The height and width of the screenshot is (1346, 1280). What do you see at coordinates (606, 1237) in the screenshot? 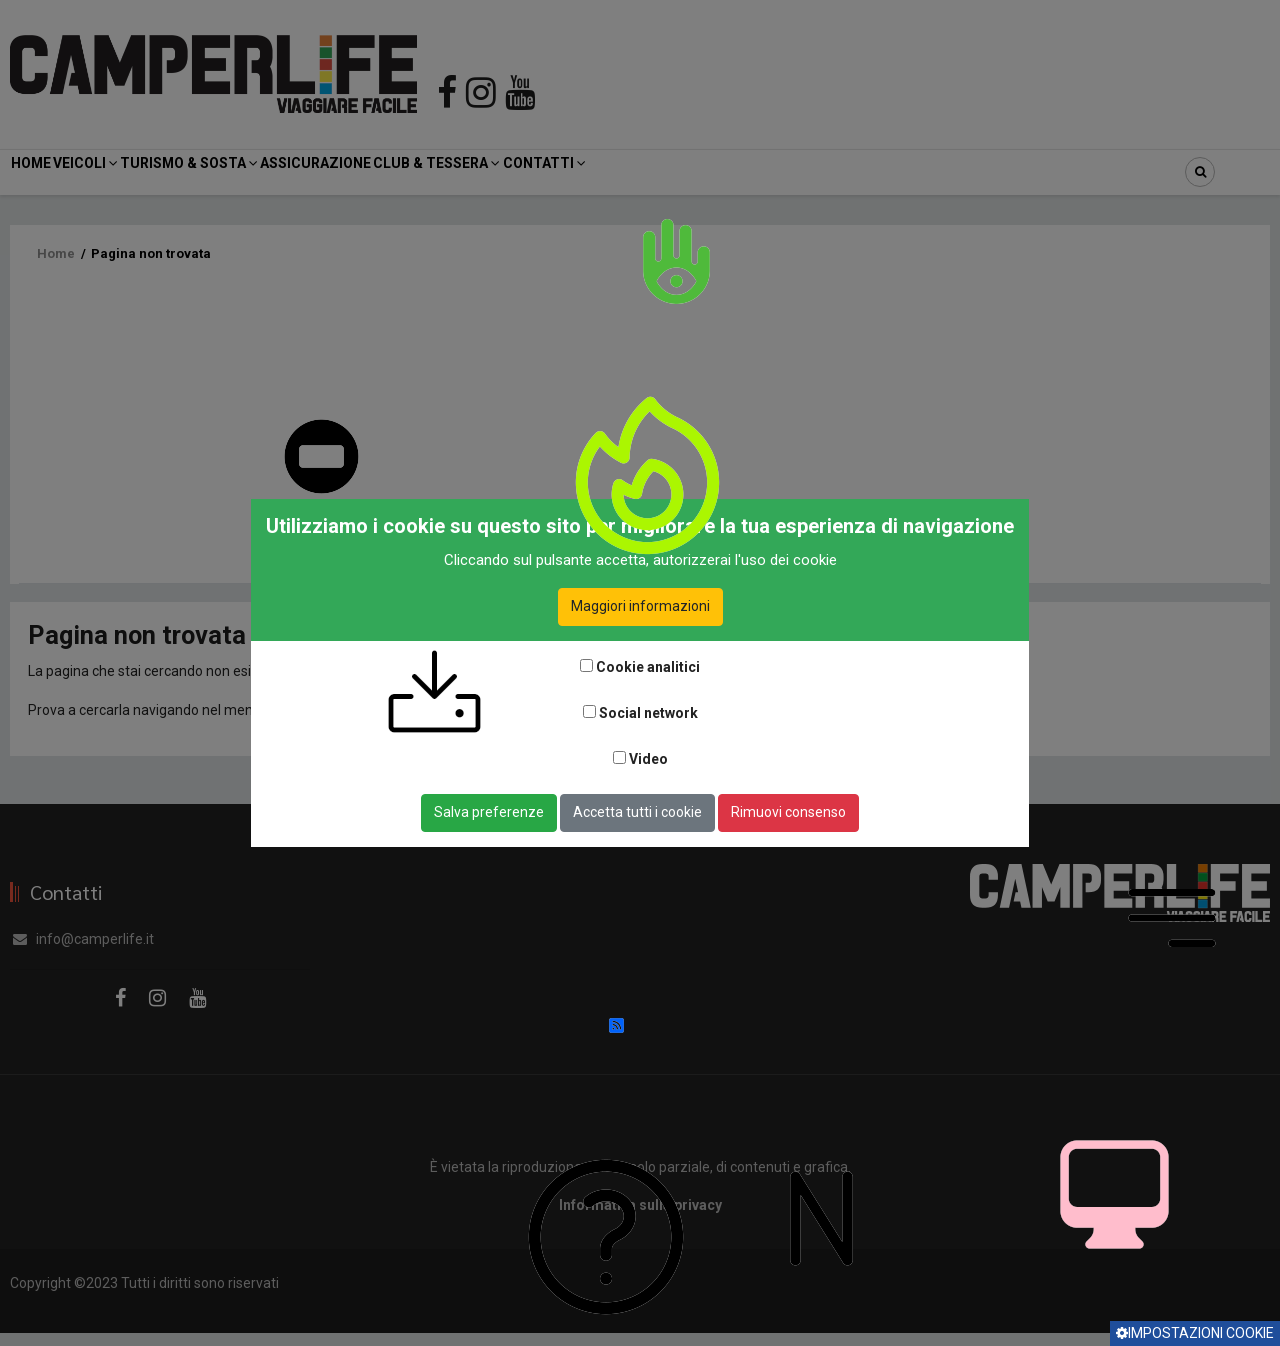
I see `access help or support information` at bounding box center [606, 1237].